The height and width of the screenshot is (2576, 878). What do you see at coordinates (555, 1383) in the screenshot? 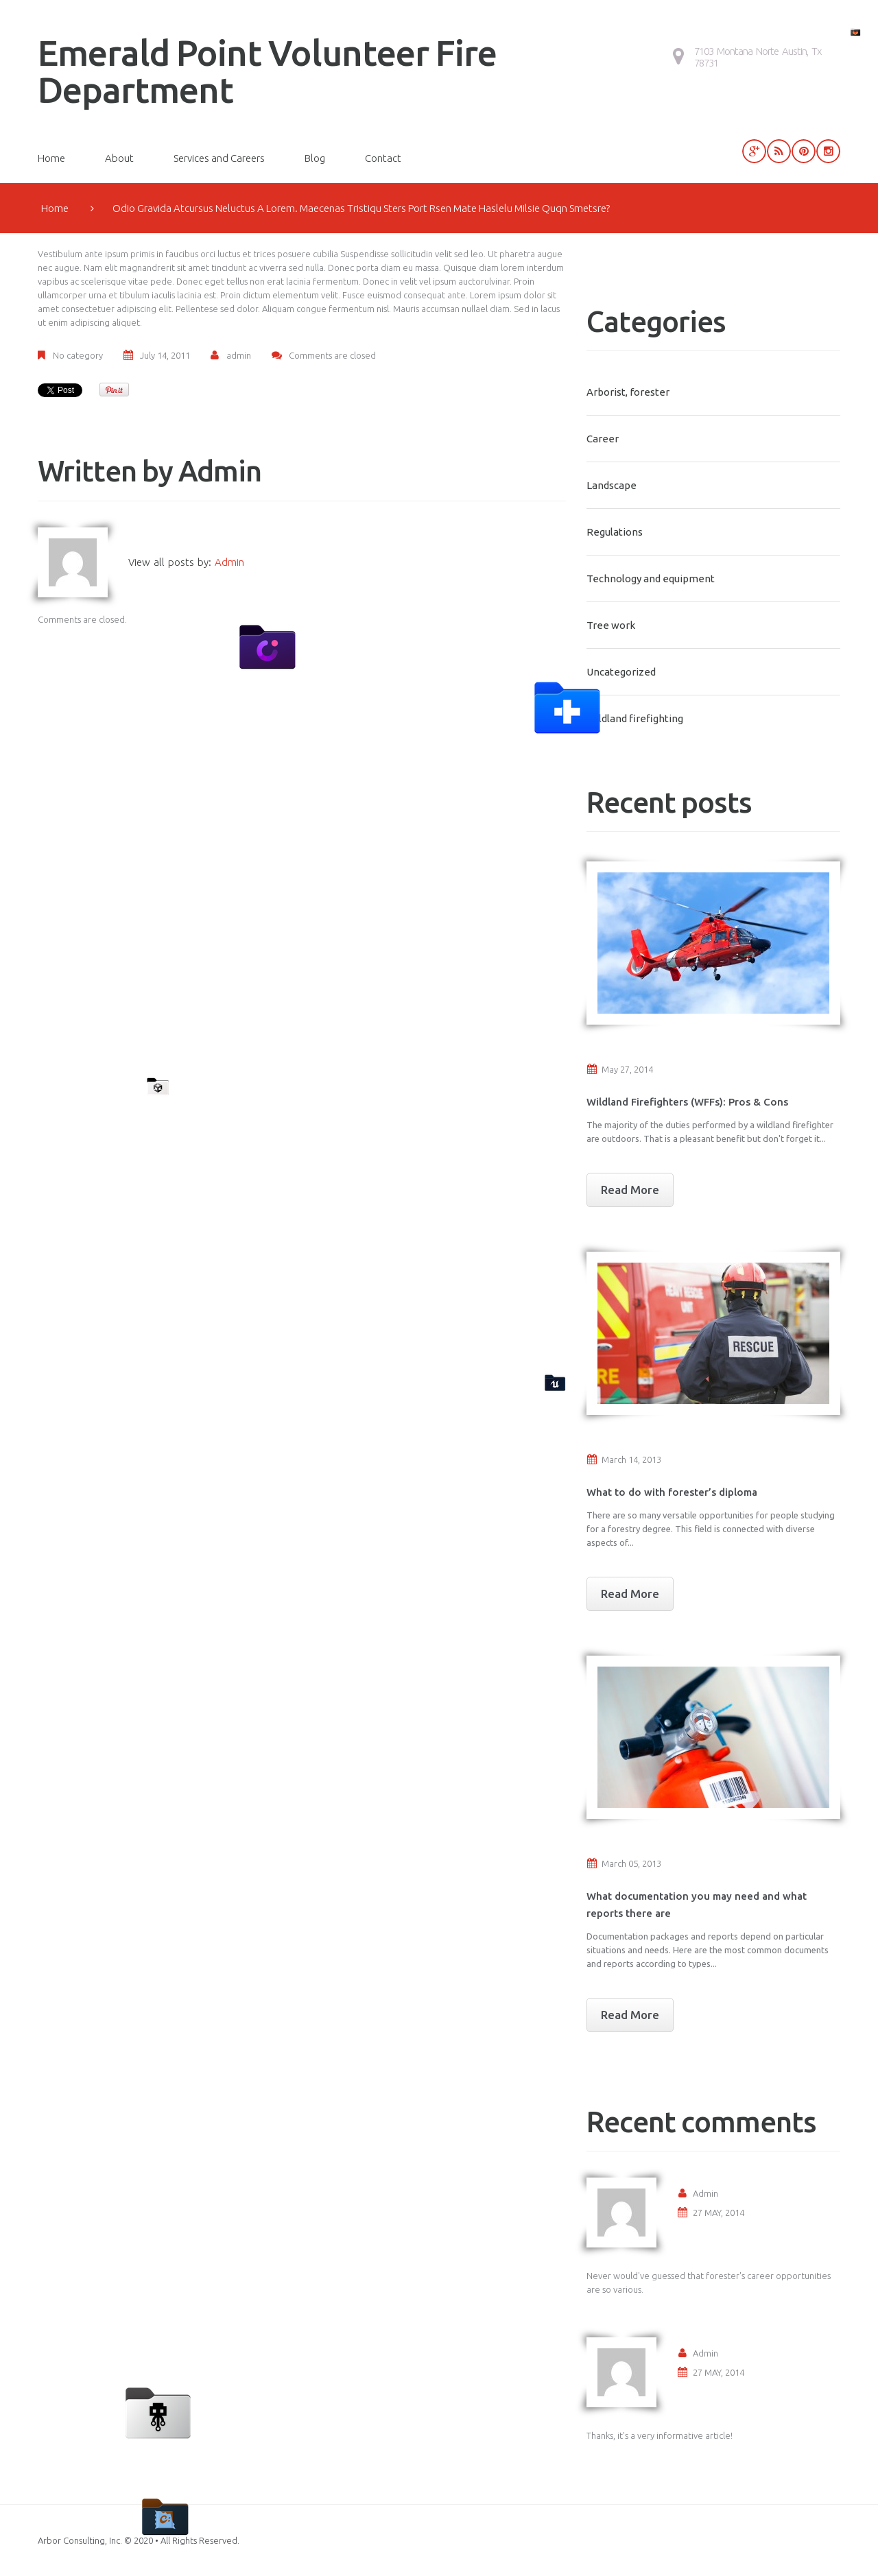
I see `folder containing Unreal Engine project files` at bounding box center [555, 1383].